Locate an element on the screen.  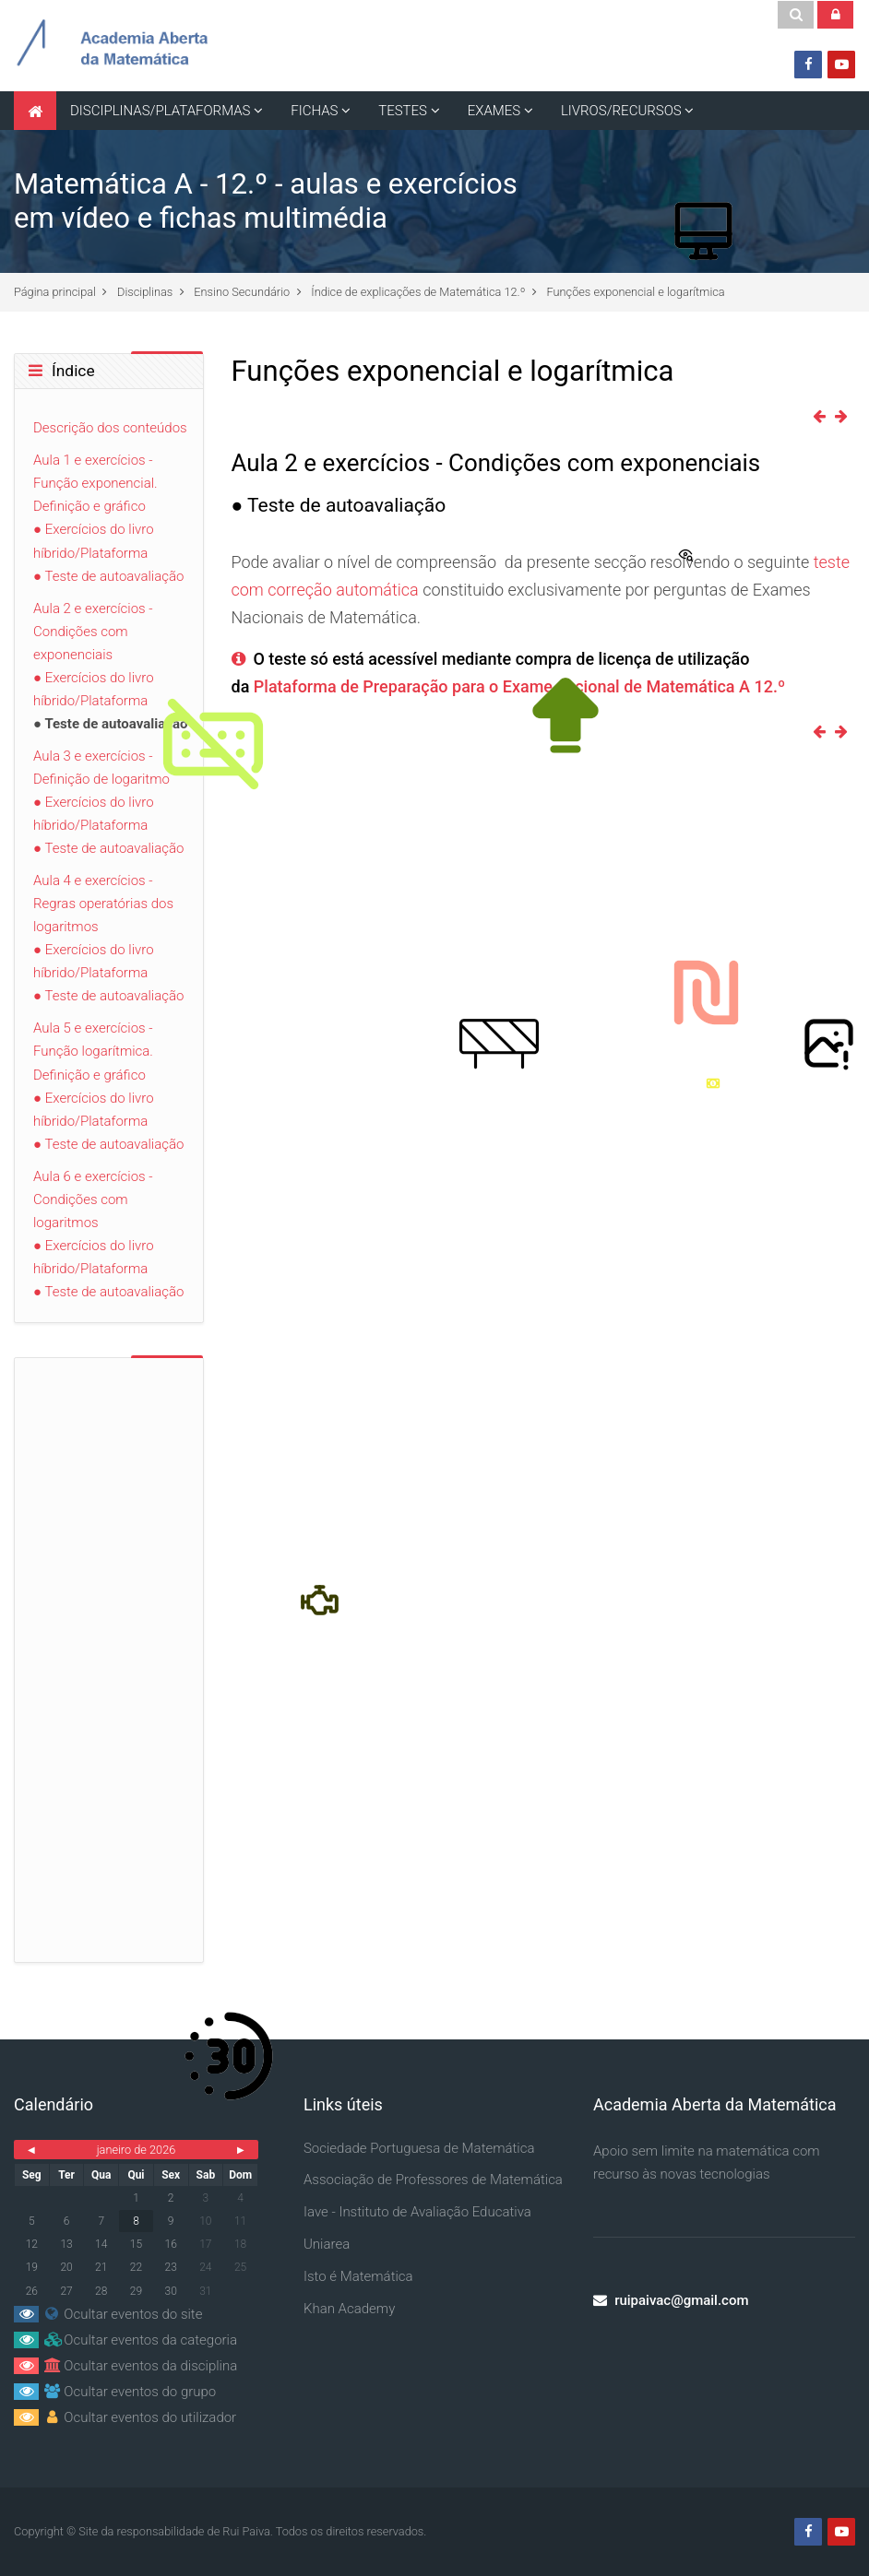
indicates a blocked or restricted area is located at coordinates (499, 1041).